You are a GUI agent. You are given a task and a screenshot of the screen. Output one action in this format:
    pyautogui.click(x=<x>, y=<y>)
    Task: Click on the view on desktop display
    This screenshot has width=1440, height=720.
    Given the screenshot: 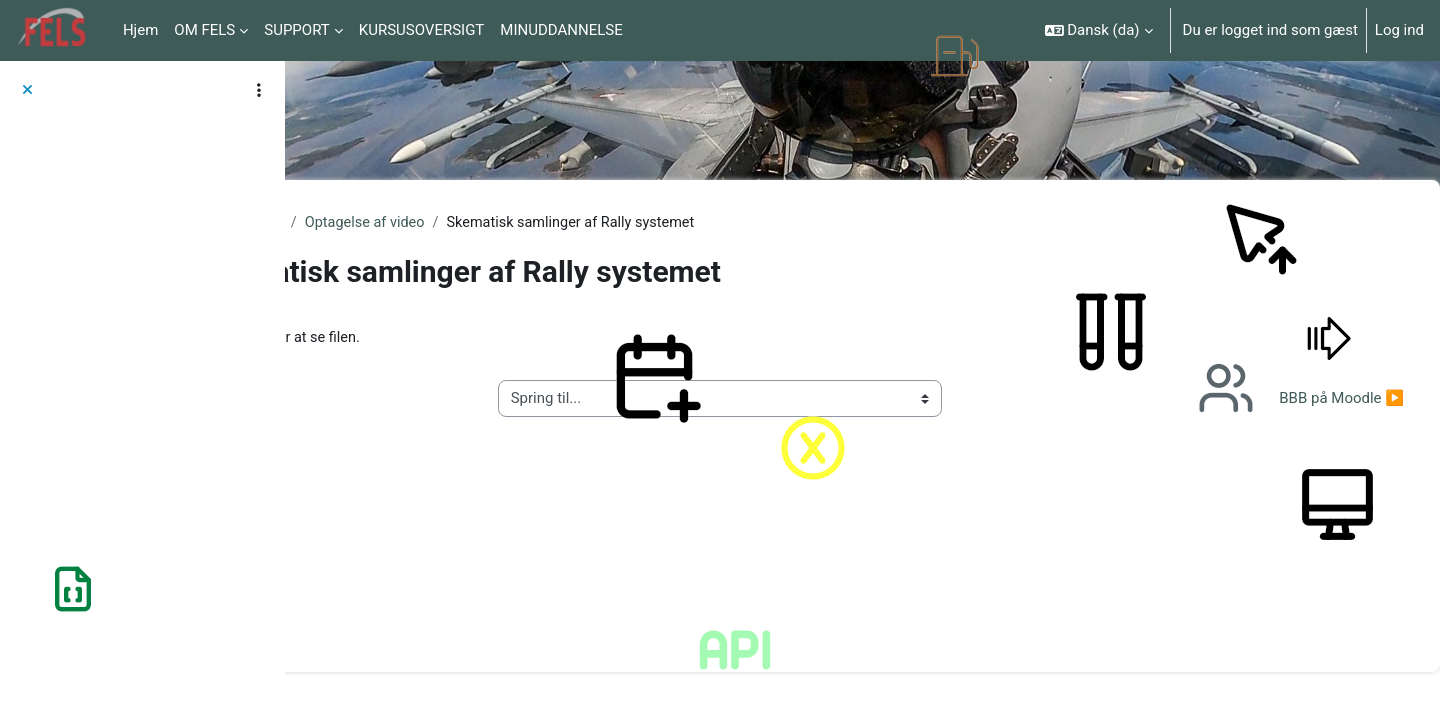 What is the action you would take?
    pyautogui.click(x=1337, y=504)
    